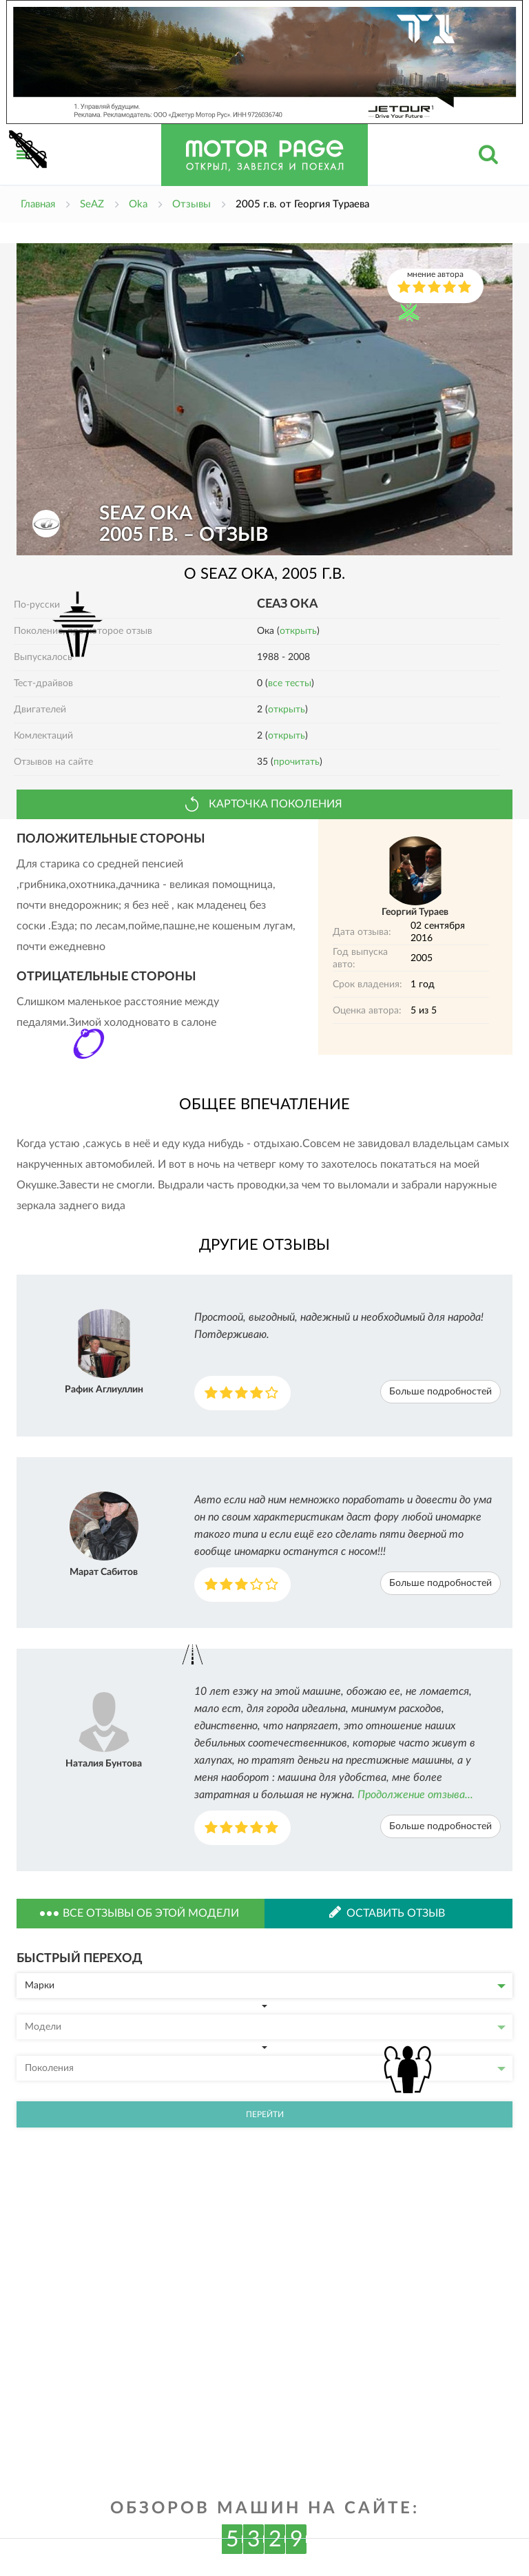  What do you see at coordinates (408, 312) in the screenshot?
I see `initiate combat or battle mode` at bounding box center [408, 312].